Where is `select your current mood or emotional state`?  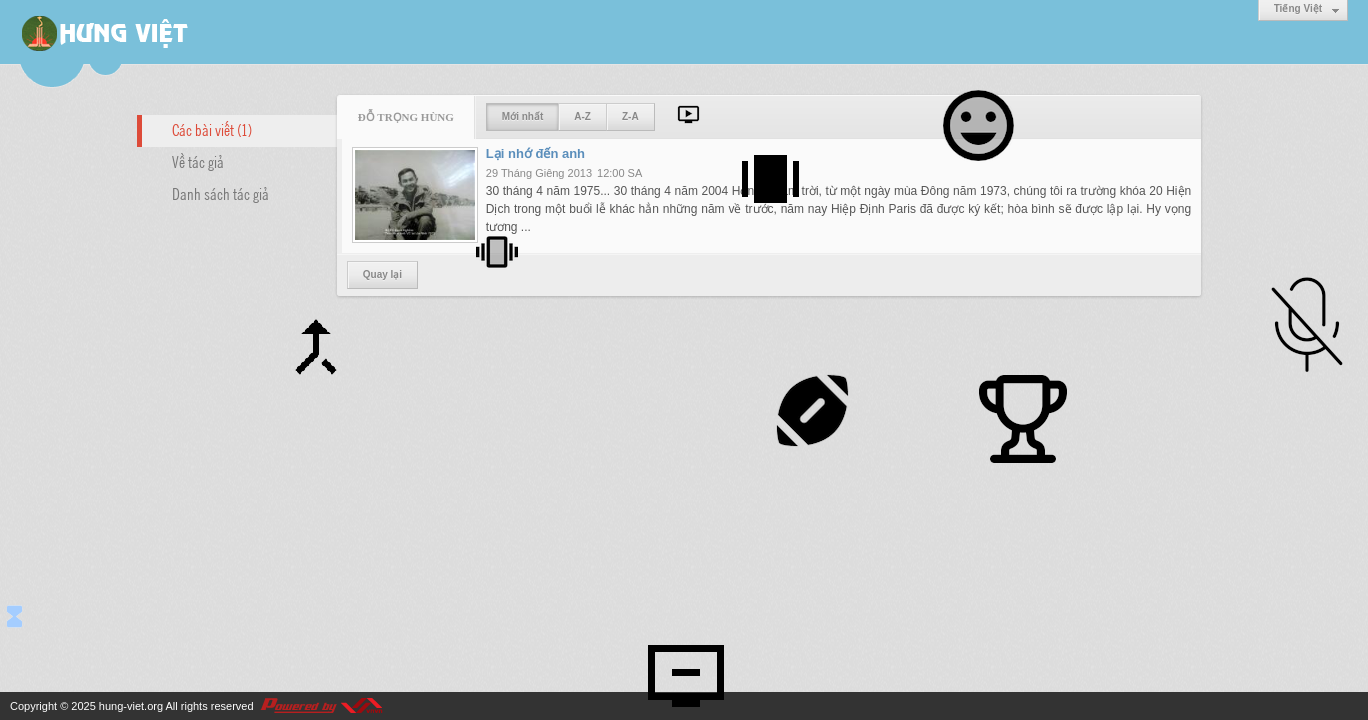 select your current mood or emotional state is located at coordinates (978, 125).